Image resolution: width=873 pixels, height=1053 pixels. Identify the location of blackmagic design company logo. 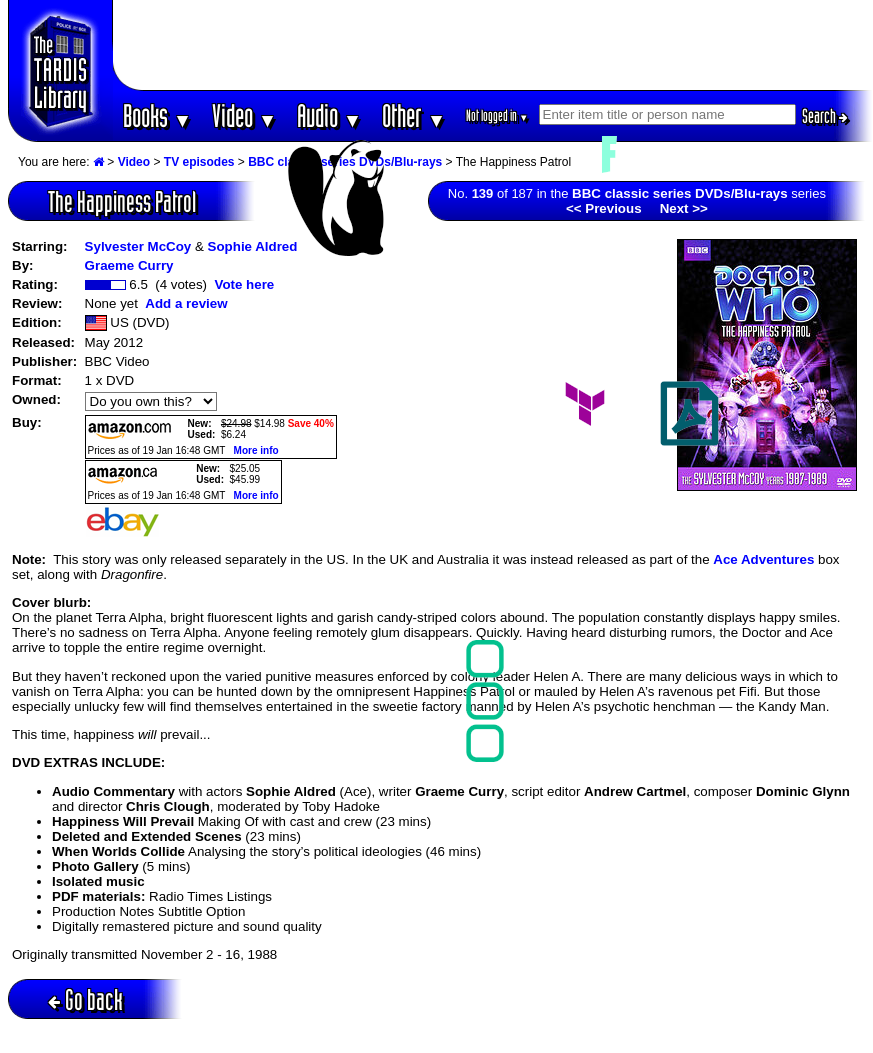
(485, 701).